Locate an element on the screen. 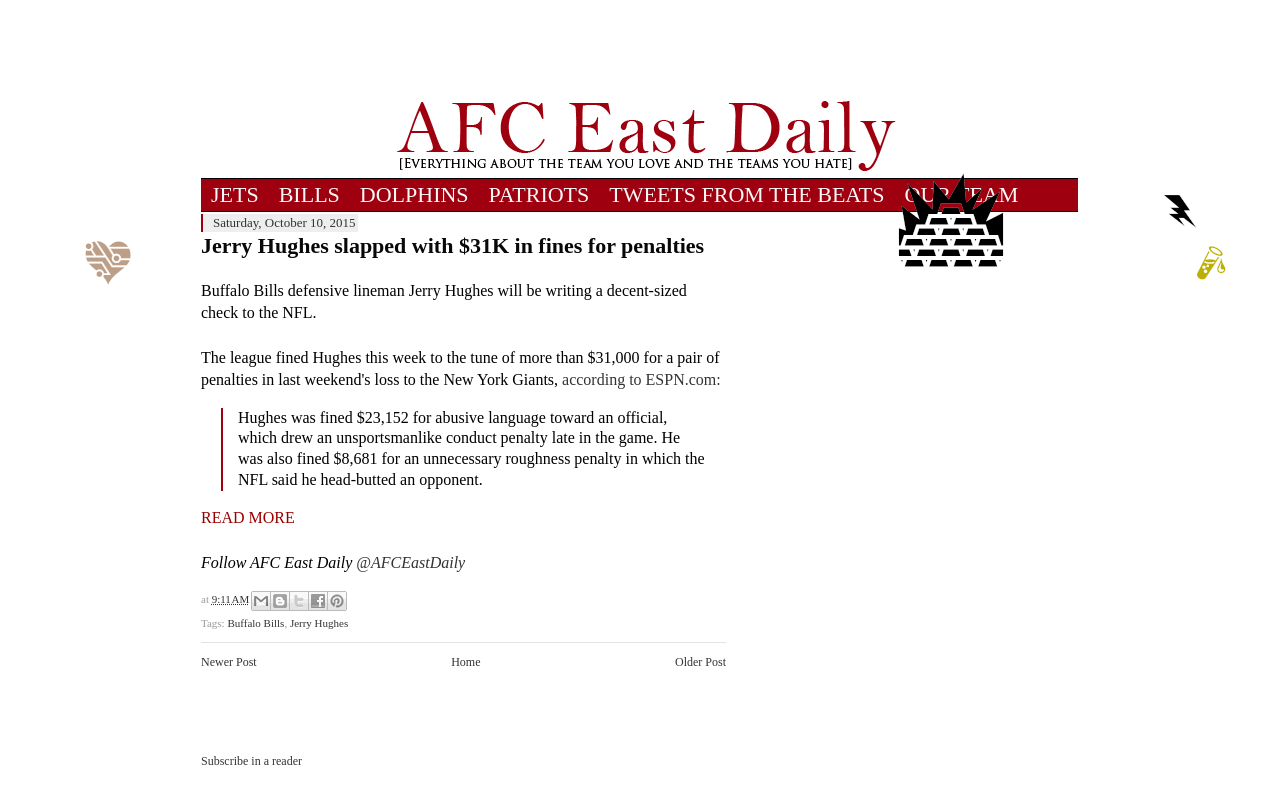 The image size is (1280, 793). view your in-game currency or gold balance is located at coordinates (951, 216).